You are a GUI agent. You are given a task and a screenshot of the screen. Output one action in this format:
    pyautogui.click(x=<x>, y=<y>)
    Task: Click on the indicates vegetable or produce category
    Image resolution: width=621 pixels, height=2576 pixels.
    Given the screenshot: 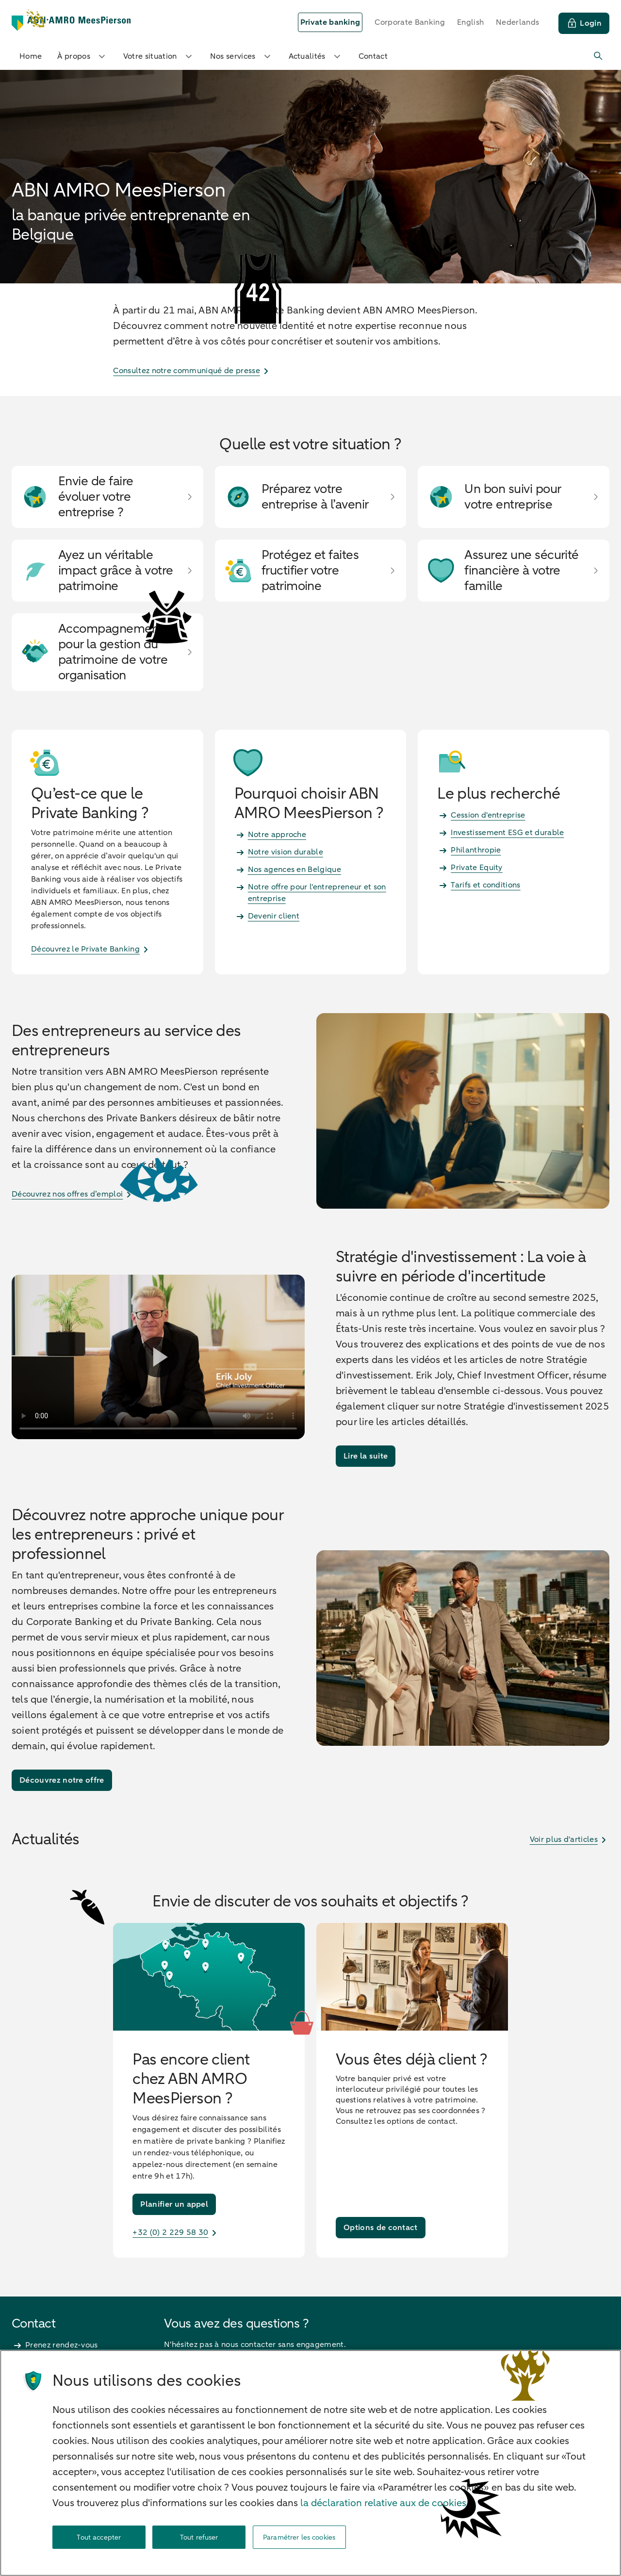 What is the action you would take?
    pyautogui.click(x=88, y=1907)
    